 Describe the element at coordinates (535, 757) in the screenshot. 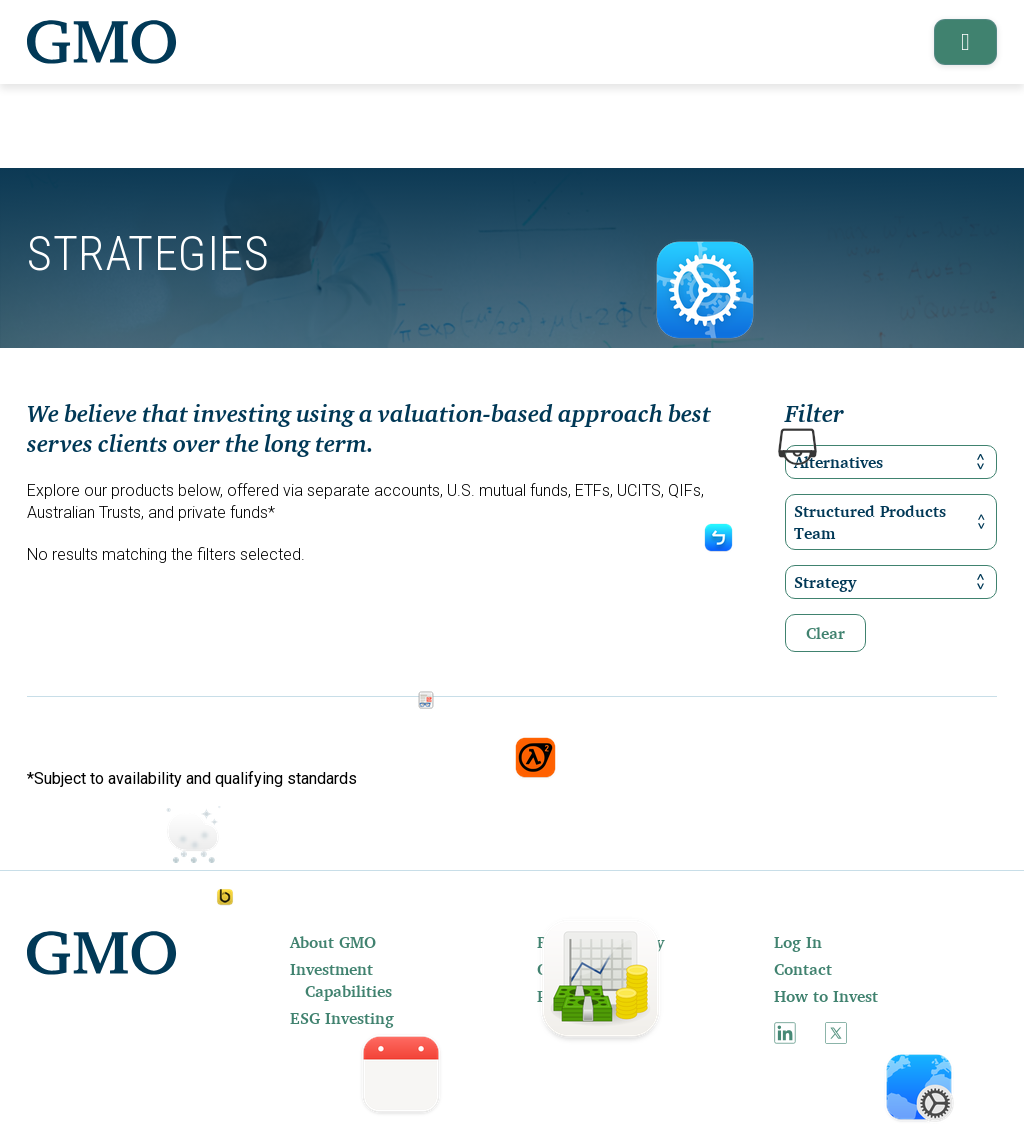

I see `launch half-life 2 game` at that location.